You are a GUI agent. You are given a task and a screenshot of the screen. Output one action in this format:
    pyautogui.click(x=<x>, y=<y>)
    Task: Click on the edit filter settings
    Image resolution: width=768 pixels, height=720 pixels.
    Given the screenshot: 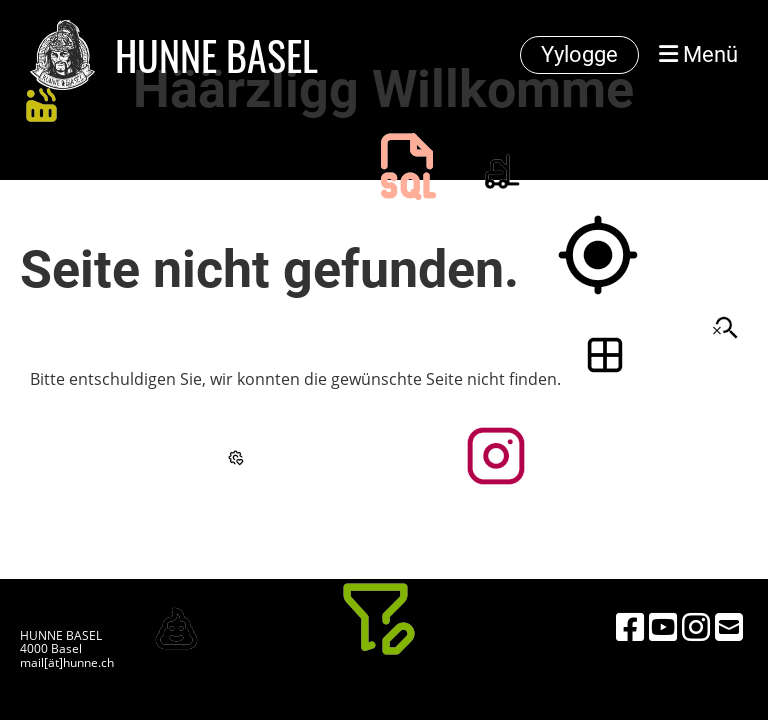 What is the action you would take?
    pyautogui.click(x=375, y=615)
    